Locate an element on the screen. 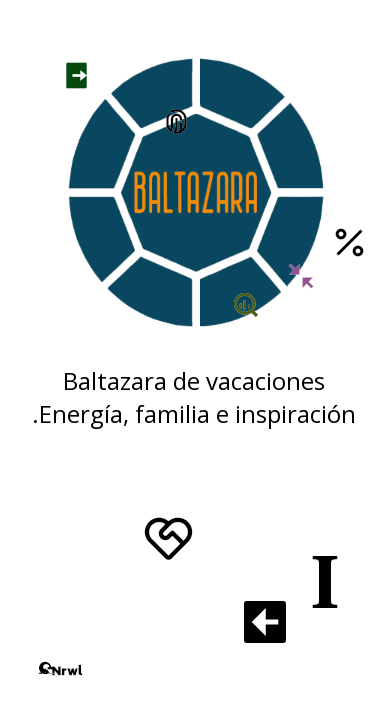 This screenshot has width=388, height=720. nrwl company logo is located at coordinates (60, 668).